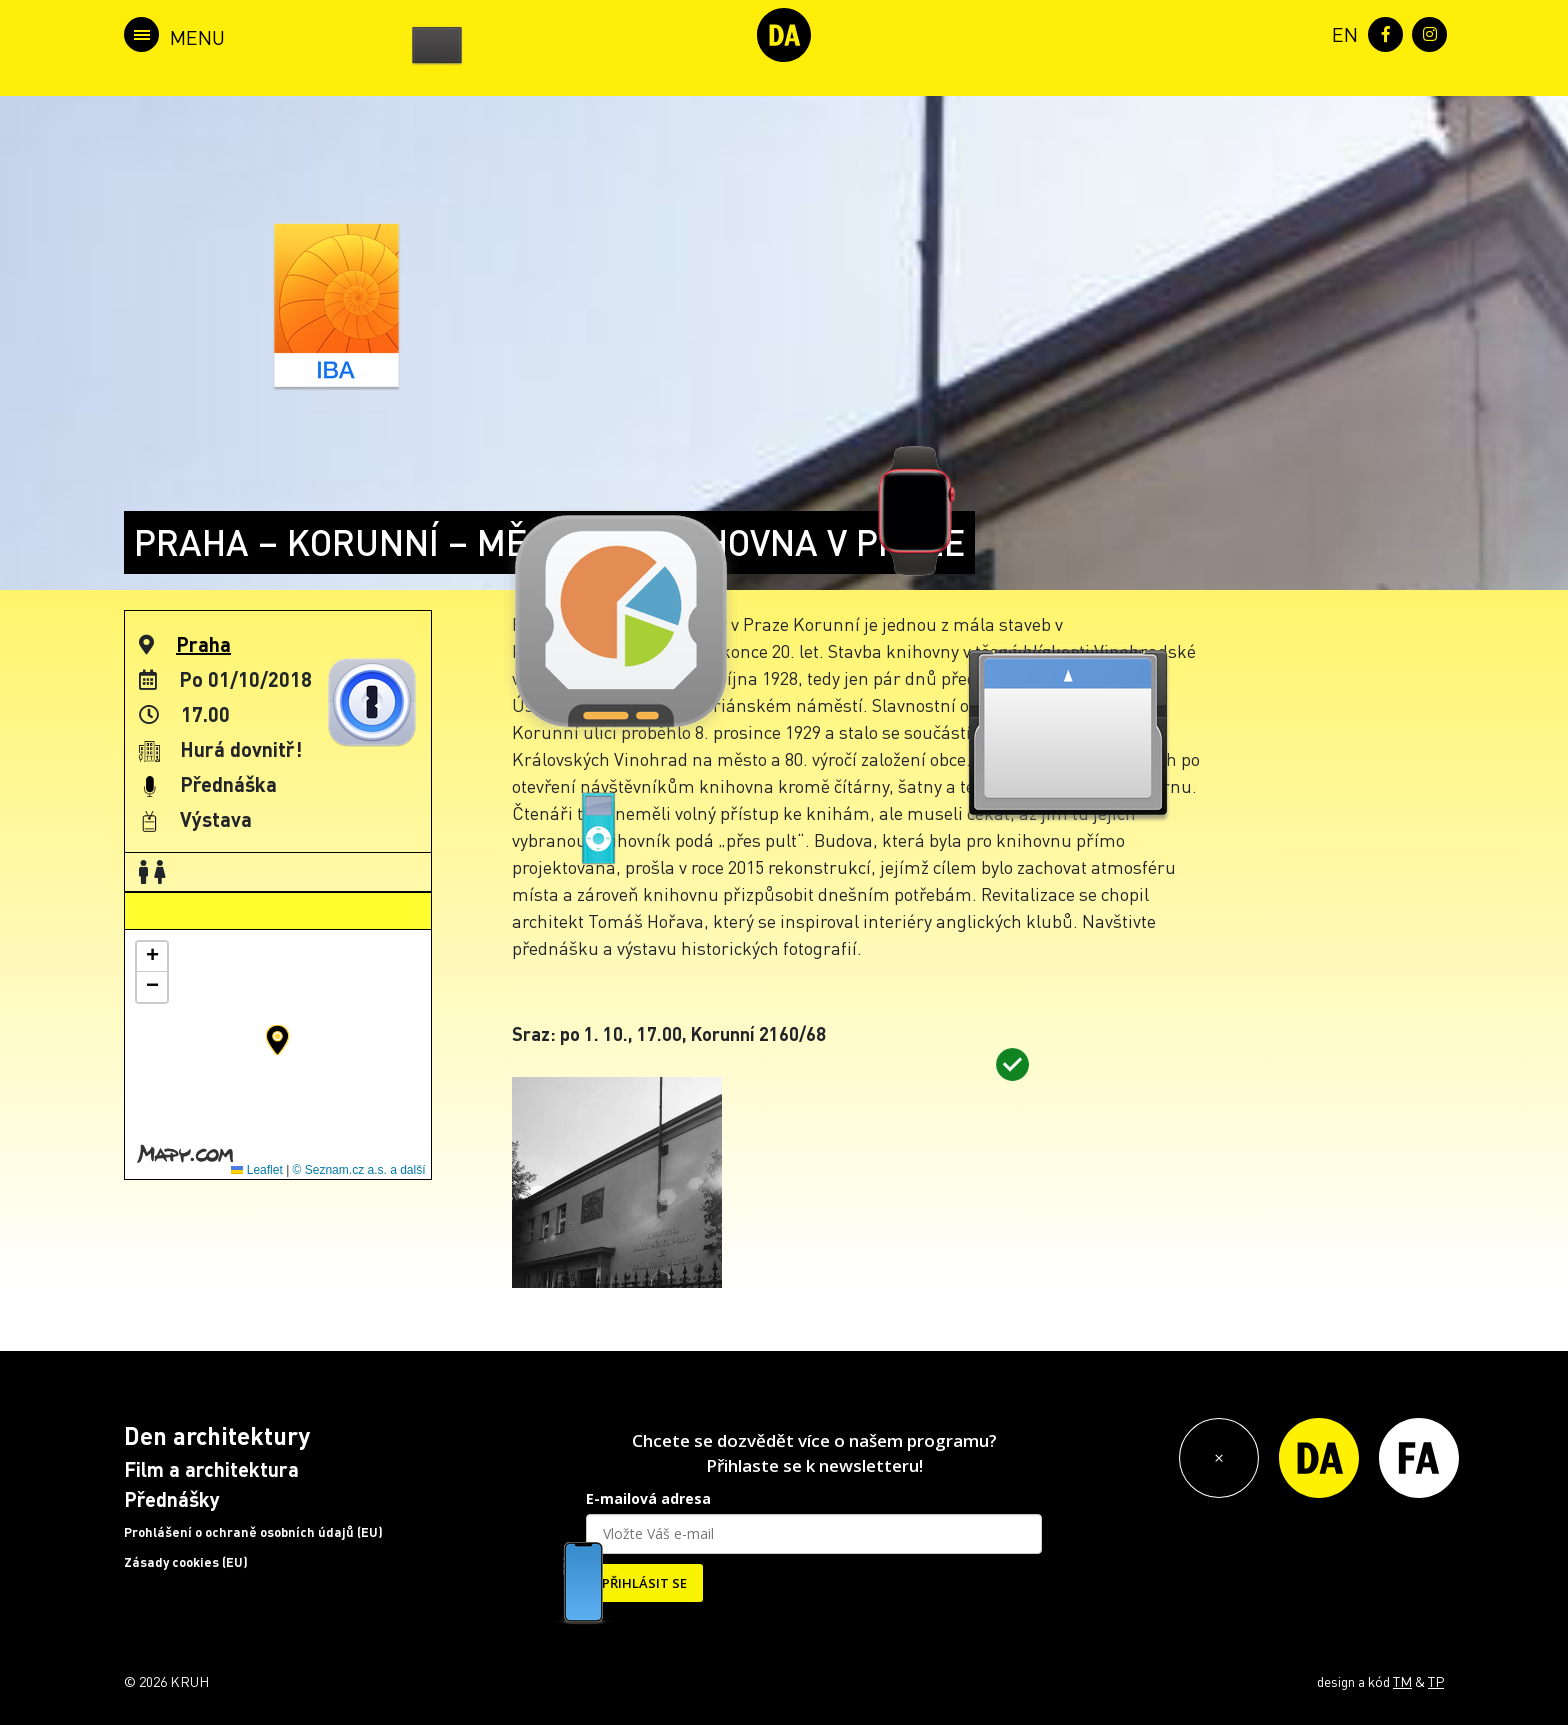 The height and width of the screenshot is (1725, 1568). Describe the element at coordinates (336, 309) in the screenshot. I see `open an iBooks Author document` at that location.